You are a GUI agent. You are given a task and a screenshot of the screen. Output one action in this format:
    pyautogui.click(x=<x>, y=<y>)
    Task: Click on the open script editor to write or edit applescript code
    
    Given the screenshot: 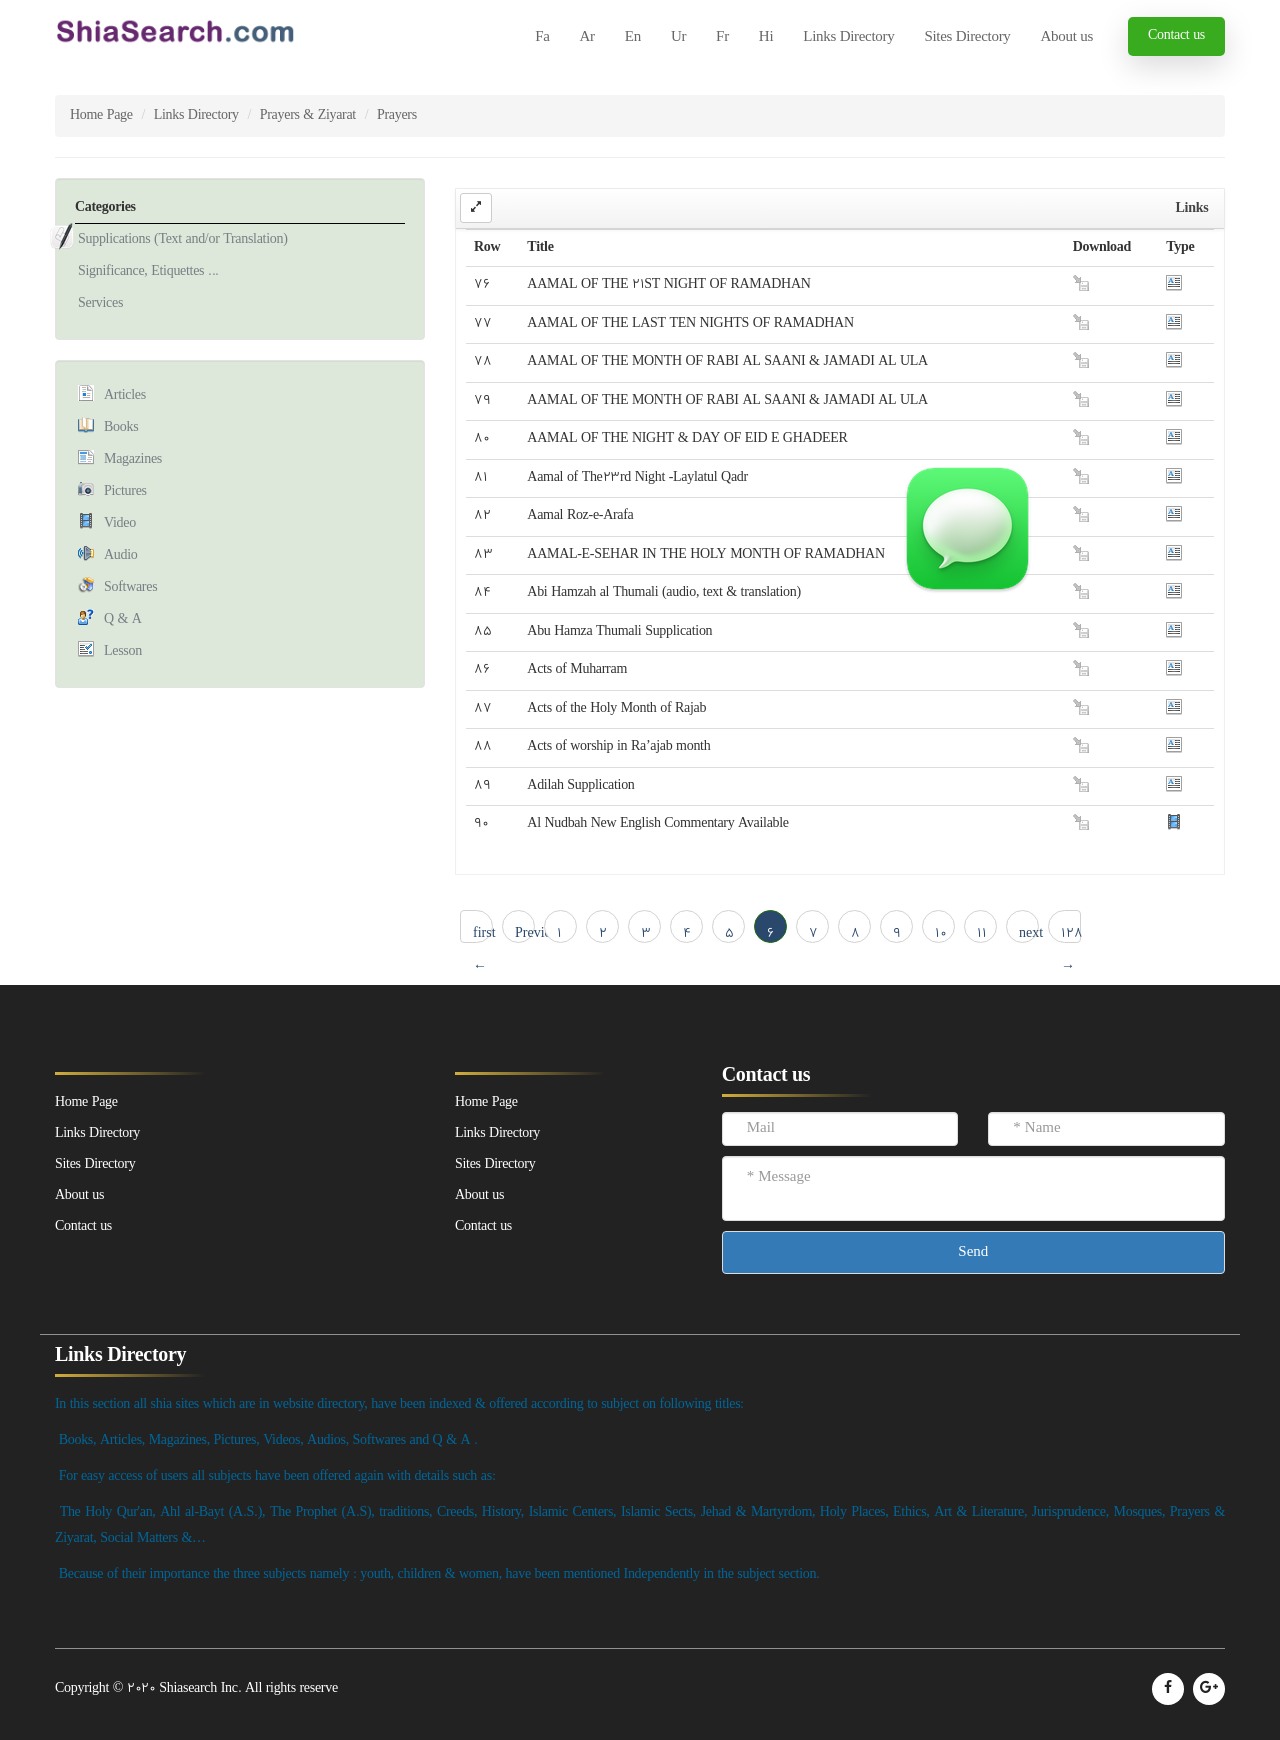 What is the action you would take?
    pyautogui.click(x=62, y=237)
    